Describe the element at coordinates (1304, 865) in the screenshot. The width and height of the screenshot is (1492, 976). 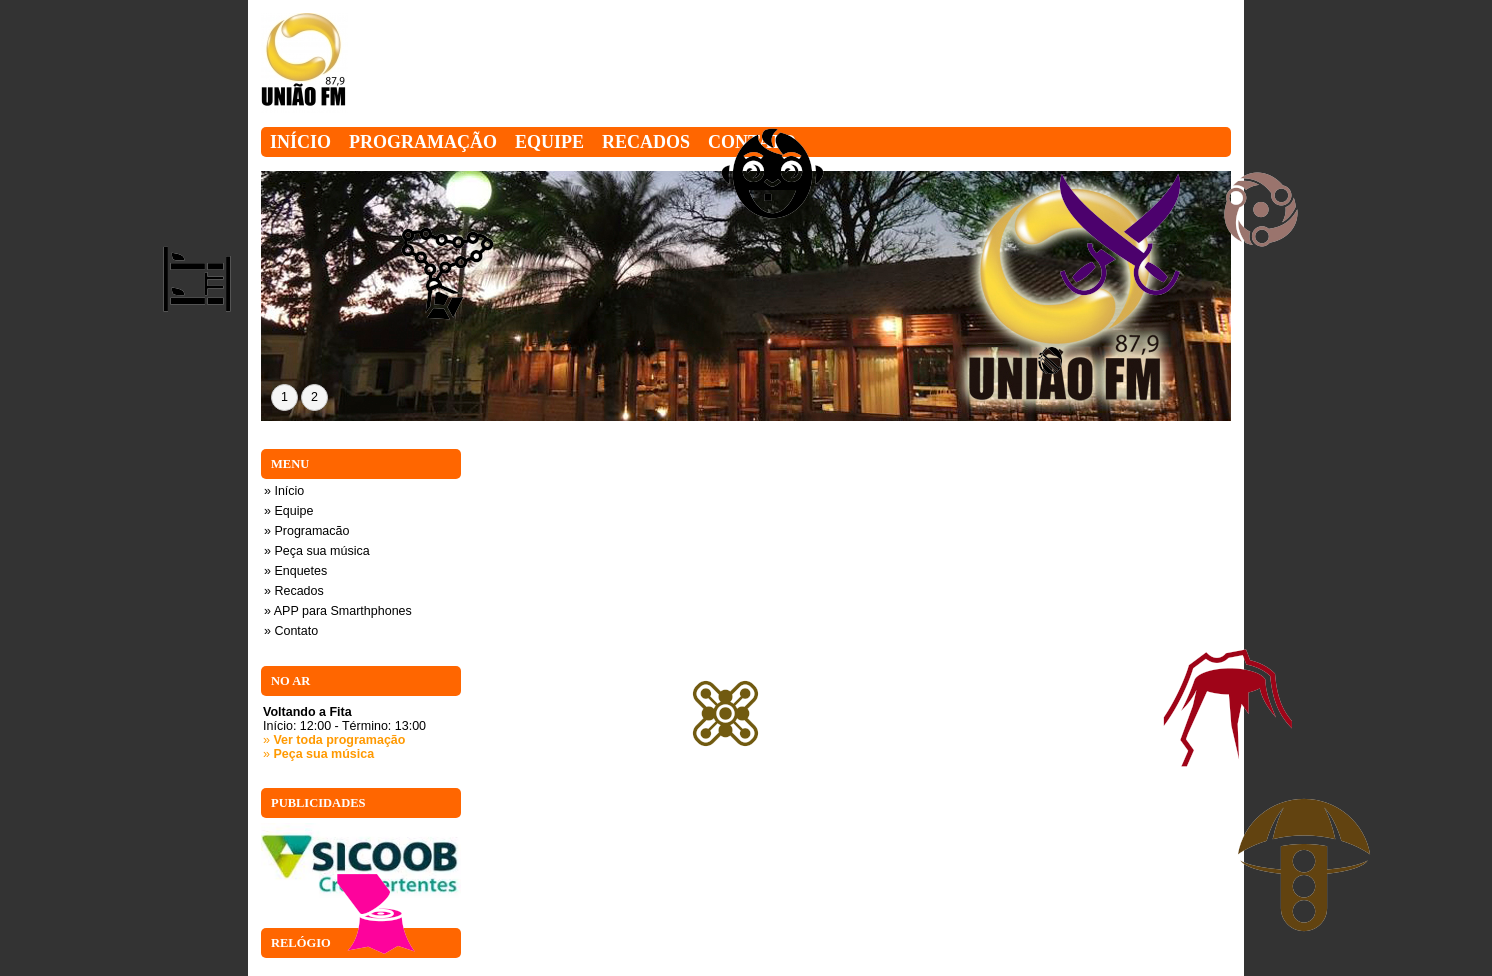
I see `game item or power-up mushroom` at that location.